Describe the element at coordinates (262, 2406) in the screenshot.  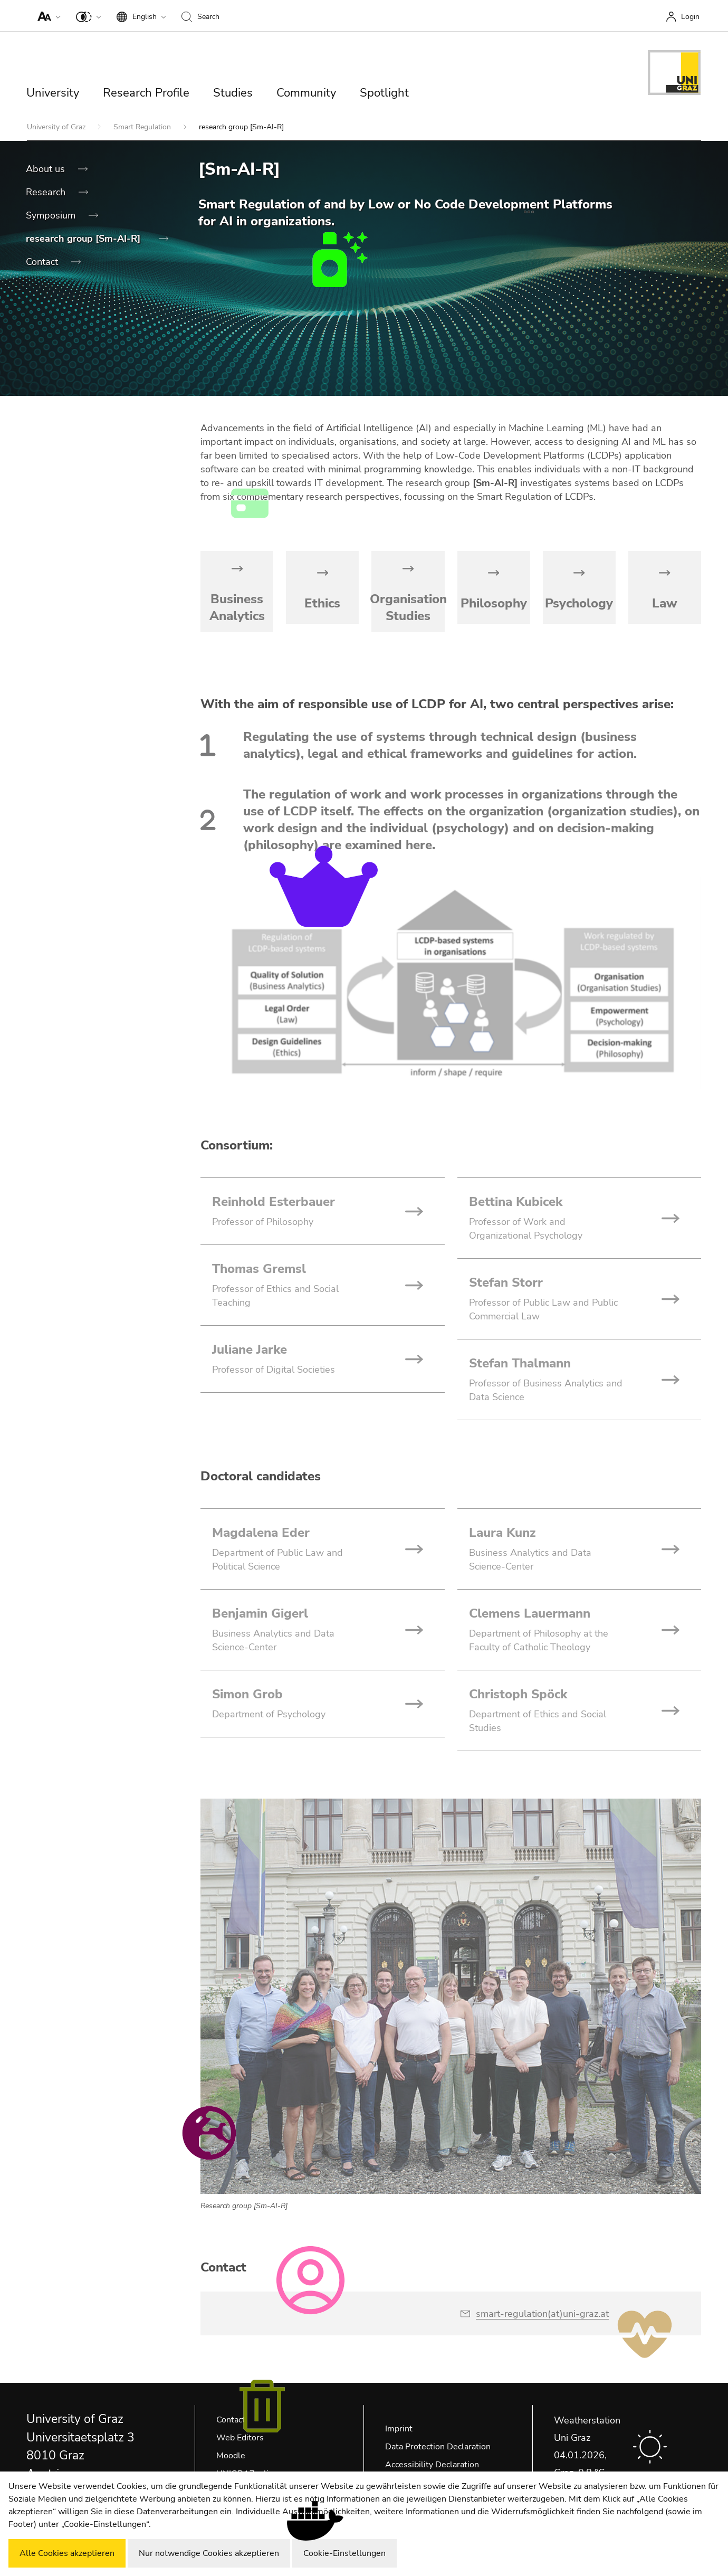
I see `delete selected item` at that location.